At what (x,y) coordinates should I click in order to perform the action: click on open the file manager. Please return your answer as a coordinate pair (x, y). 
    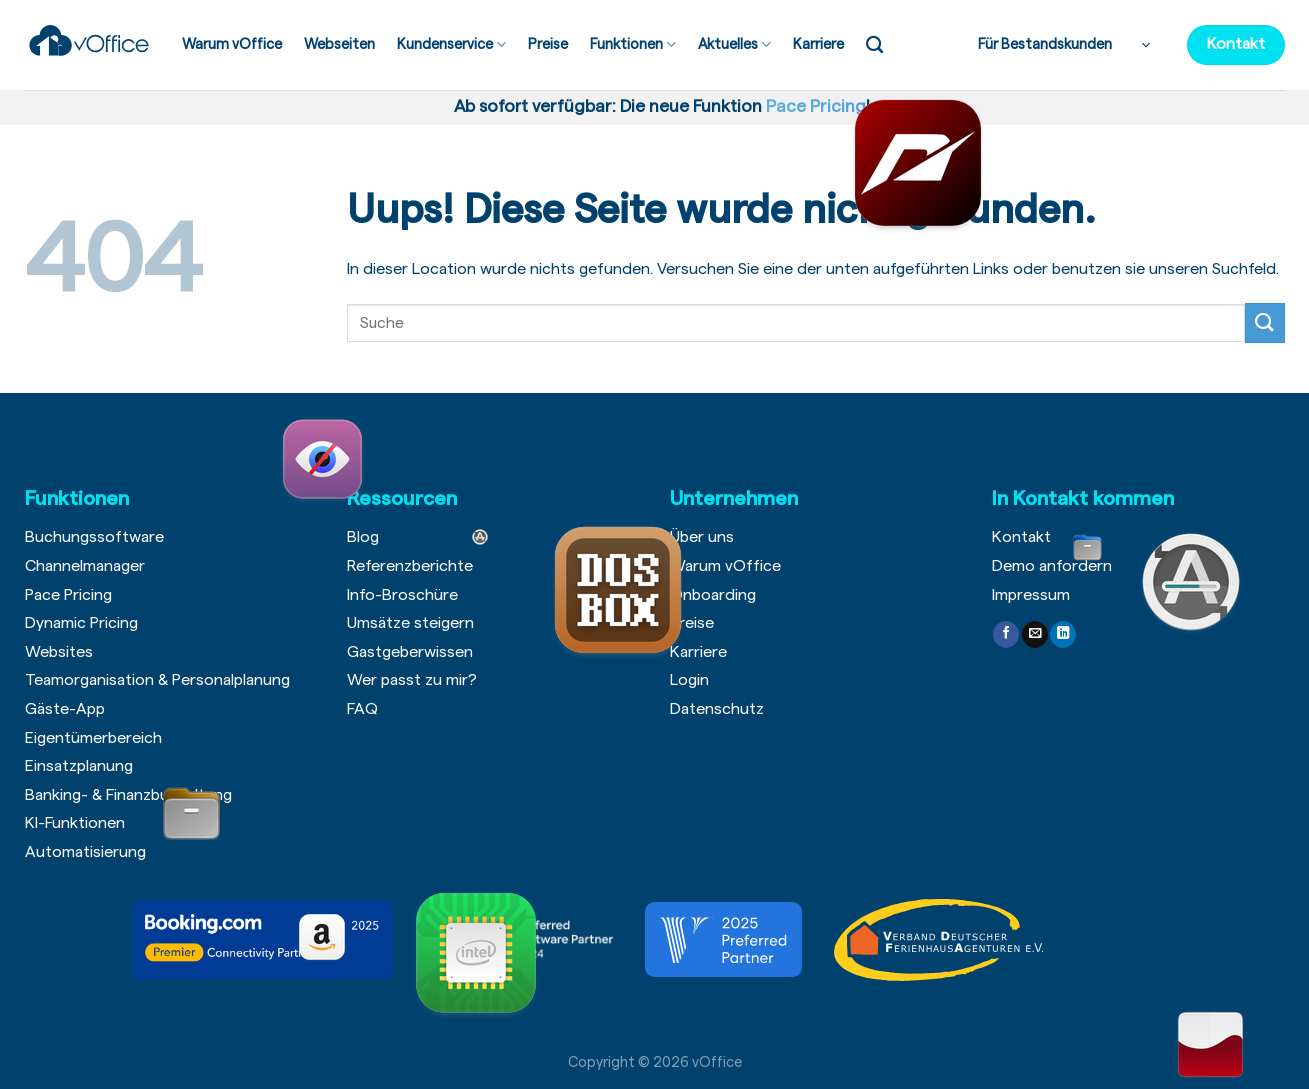
    Looking at the image, I should click on (191, 813).